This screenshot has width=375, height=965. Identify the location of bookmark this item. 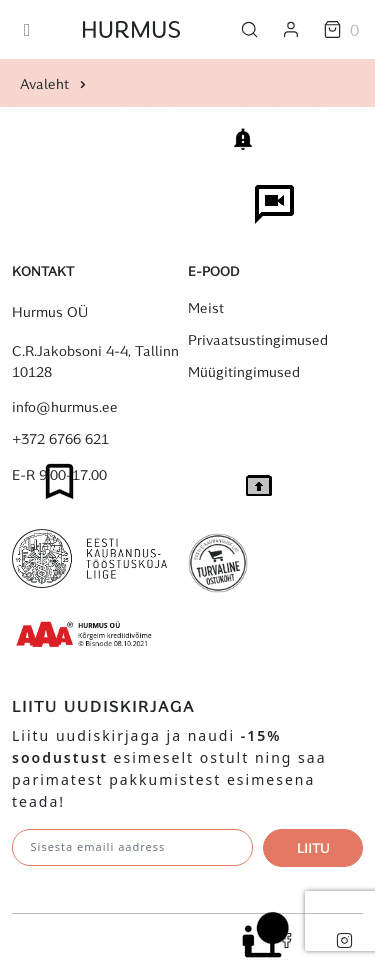
(59, 481).